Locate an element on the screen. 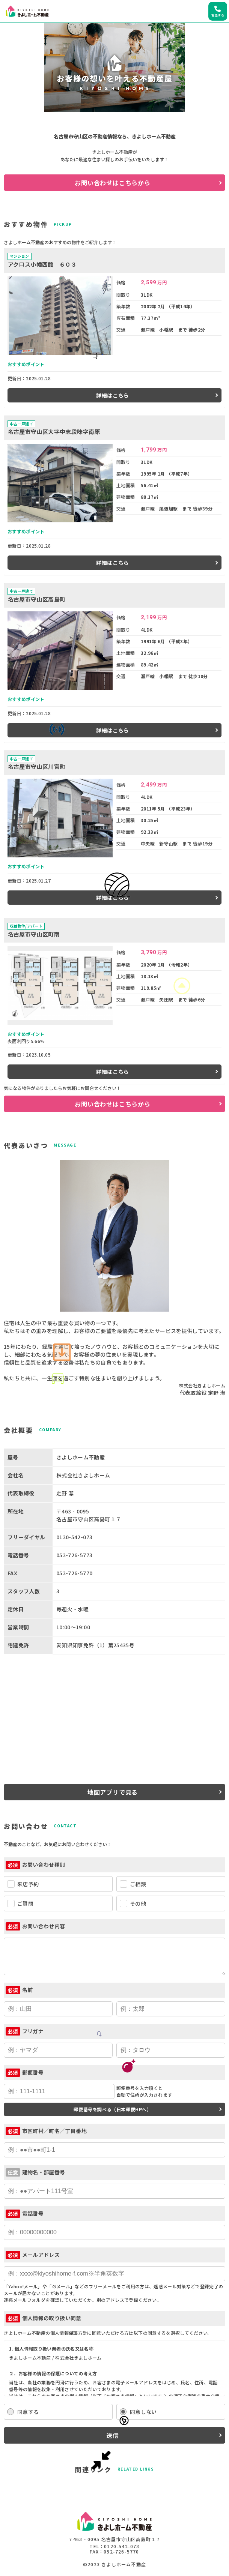  compress or minimize content is located at coordinates (101, 2460).